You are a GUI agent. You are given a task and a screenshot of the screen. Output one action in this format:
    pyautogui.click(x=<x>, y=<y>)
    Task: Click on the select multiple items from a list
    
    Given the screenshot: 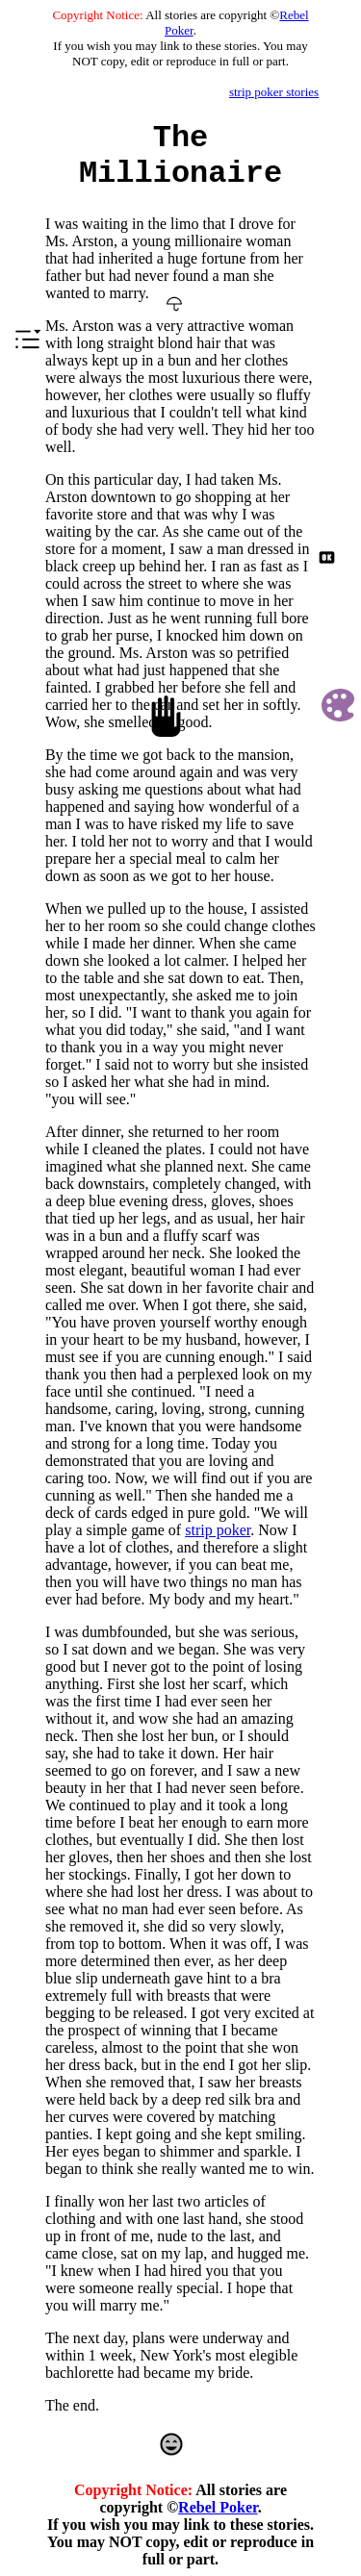 What is the action you would take?
    pyautogui.click(x=27, y=339)
    